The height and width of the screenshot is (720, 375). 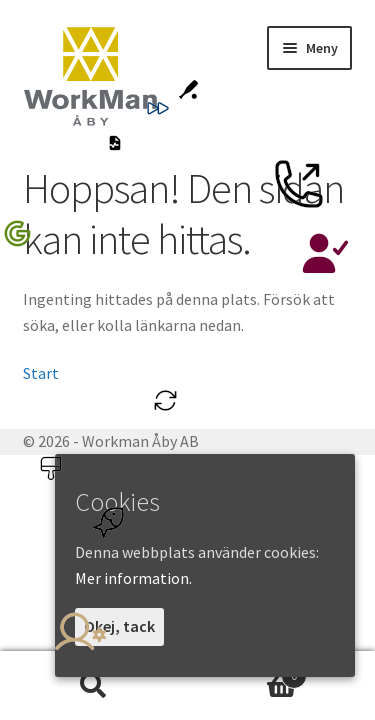 I want to click on view medical records or health documents, so click(x=115, y=143).